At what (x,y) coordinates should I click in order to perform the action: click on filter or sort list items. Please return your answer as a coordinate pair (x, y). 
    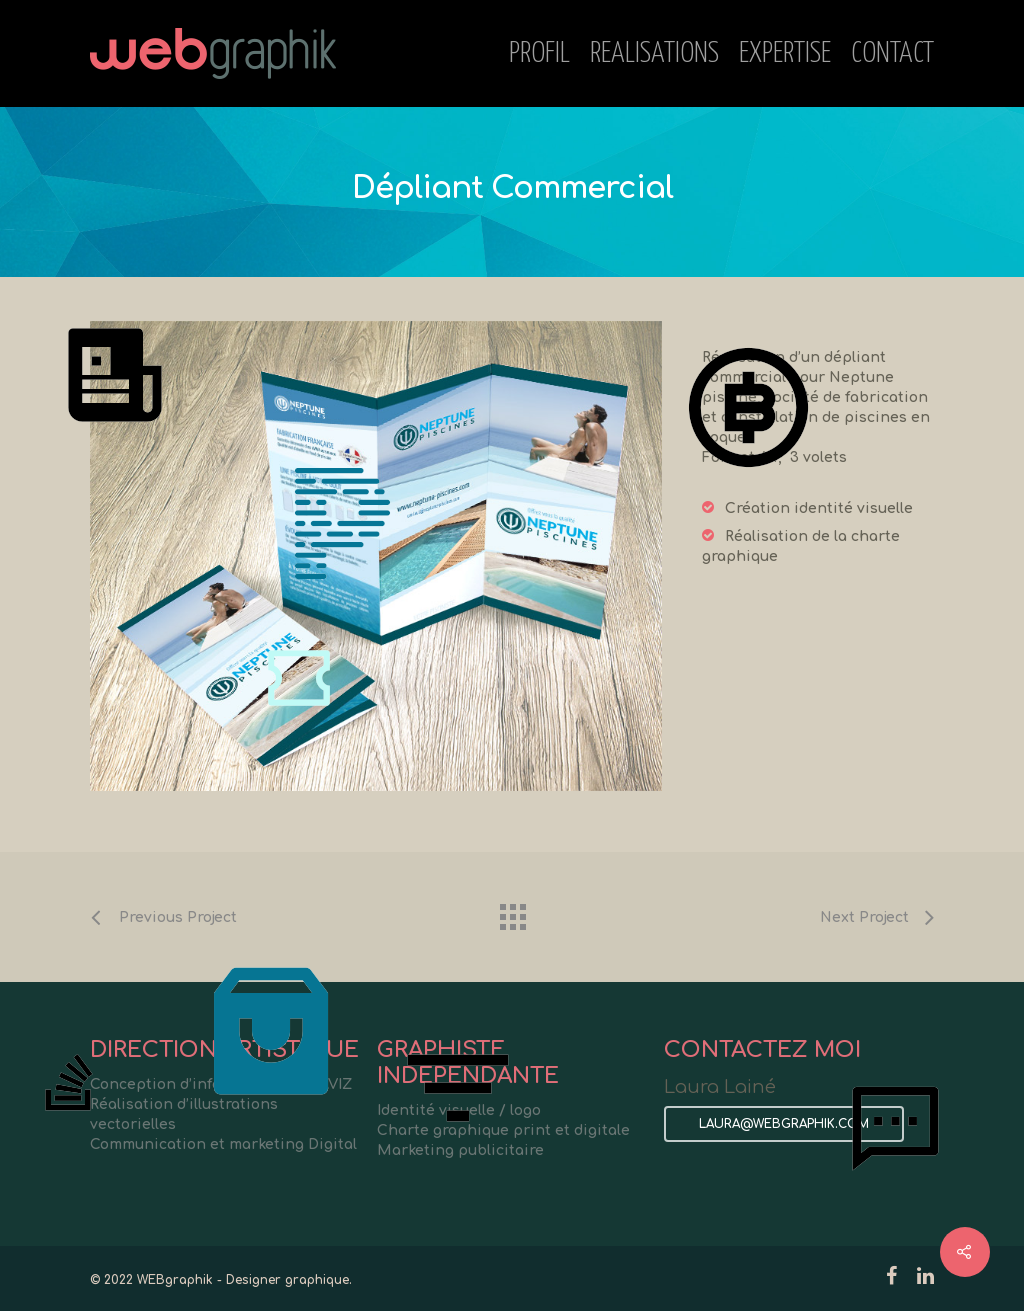
    Looking at the image, I should click on (458, 1088).